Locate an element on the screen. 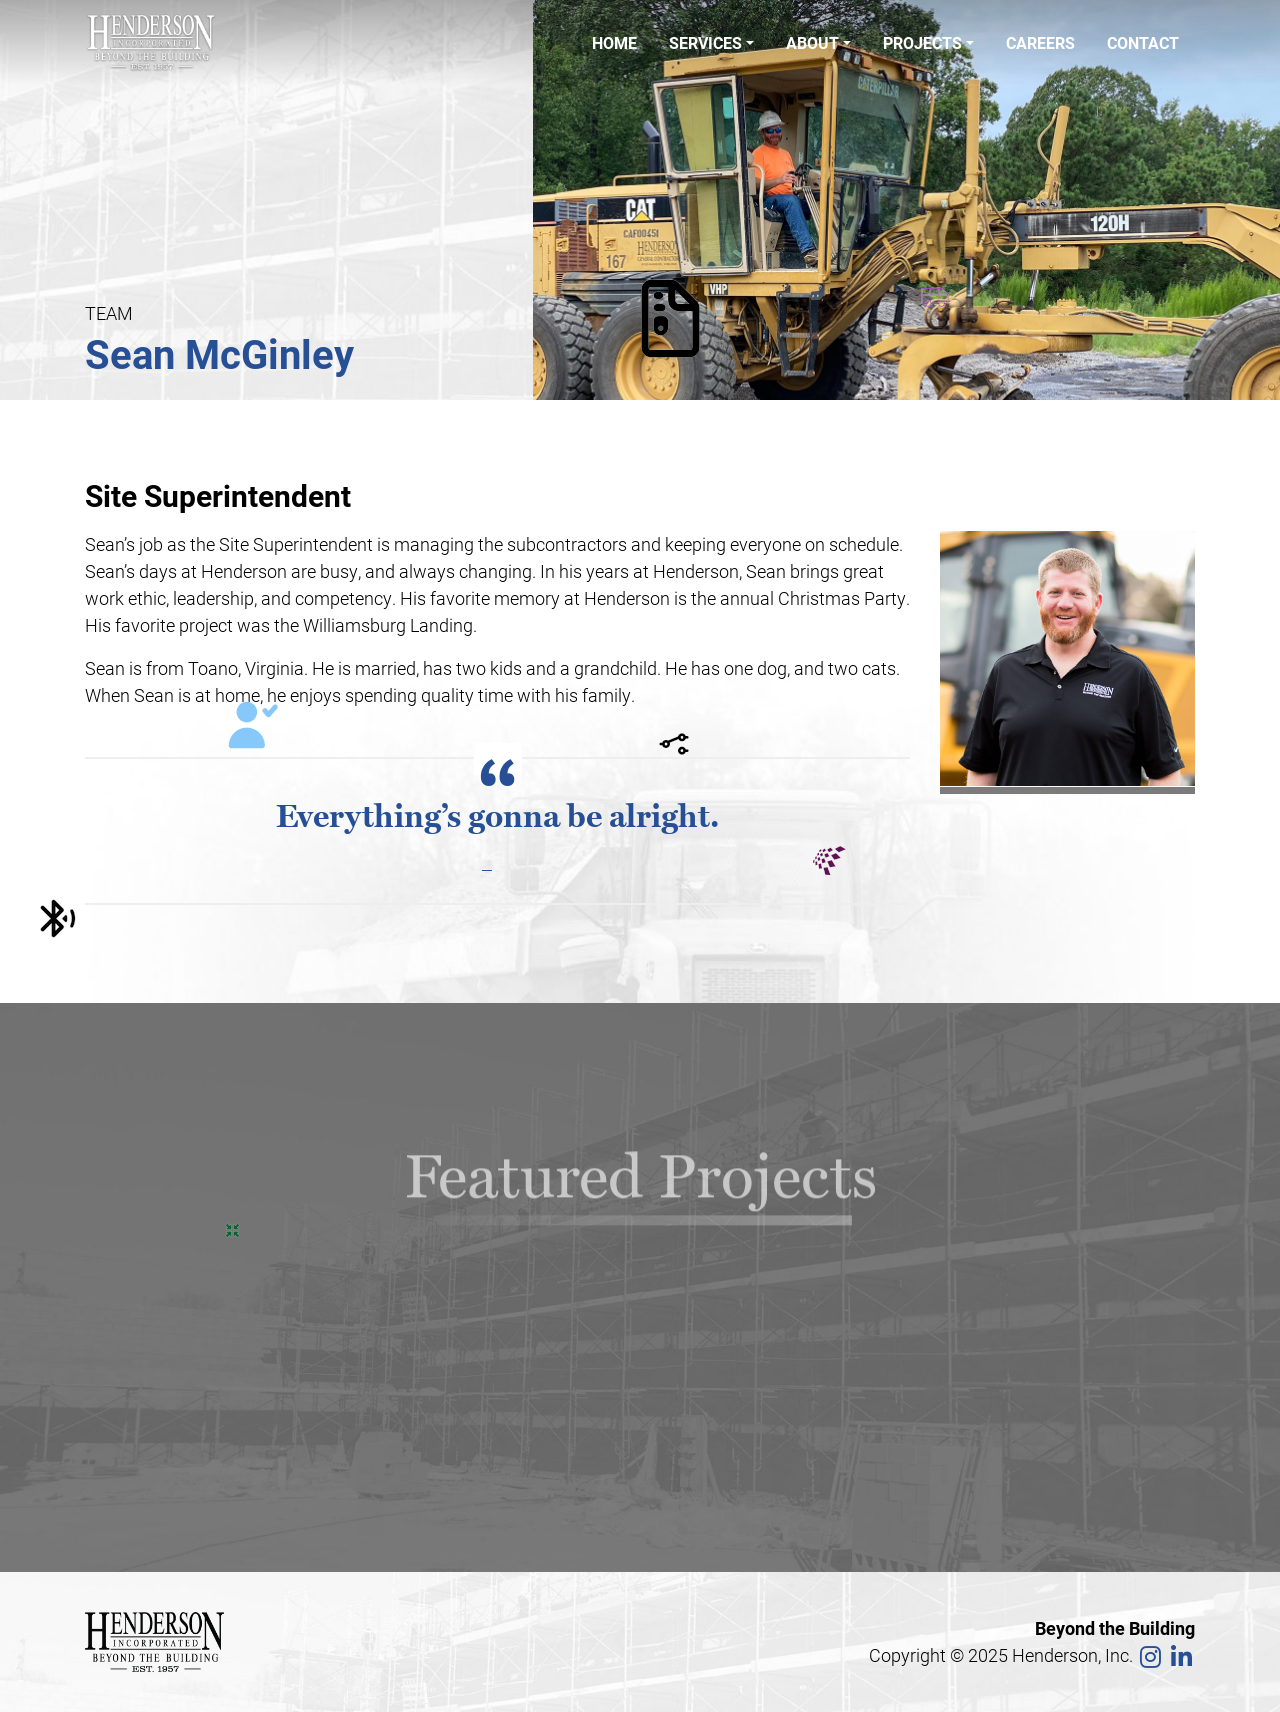 The image size is (1280, 1712). schlix CMS brand logo is located at coordinates (829, 859).